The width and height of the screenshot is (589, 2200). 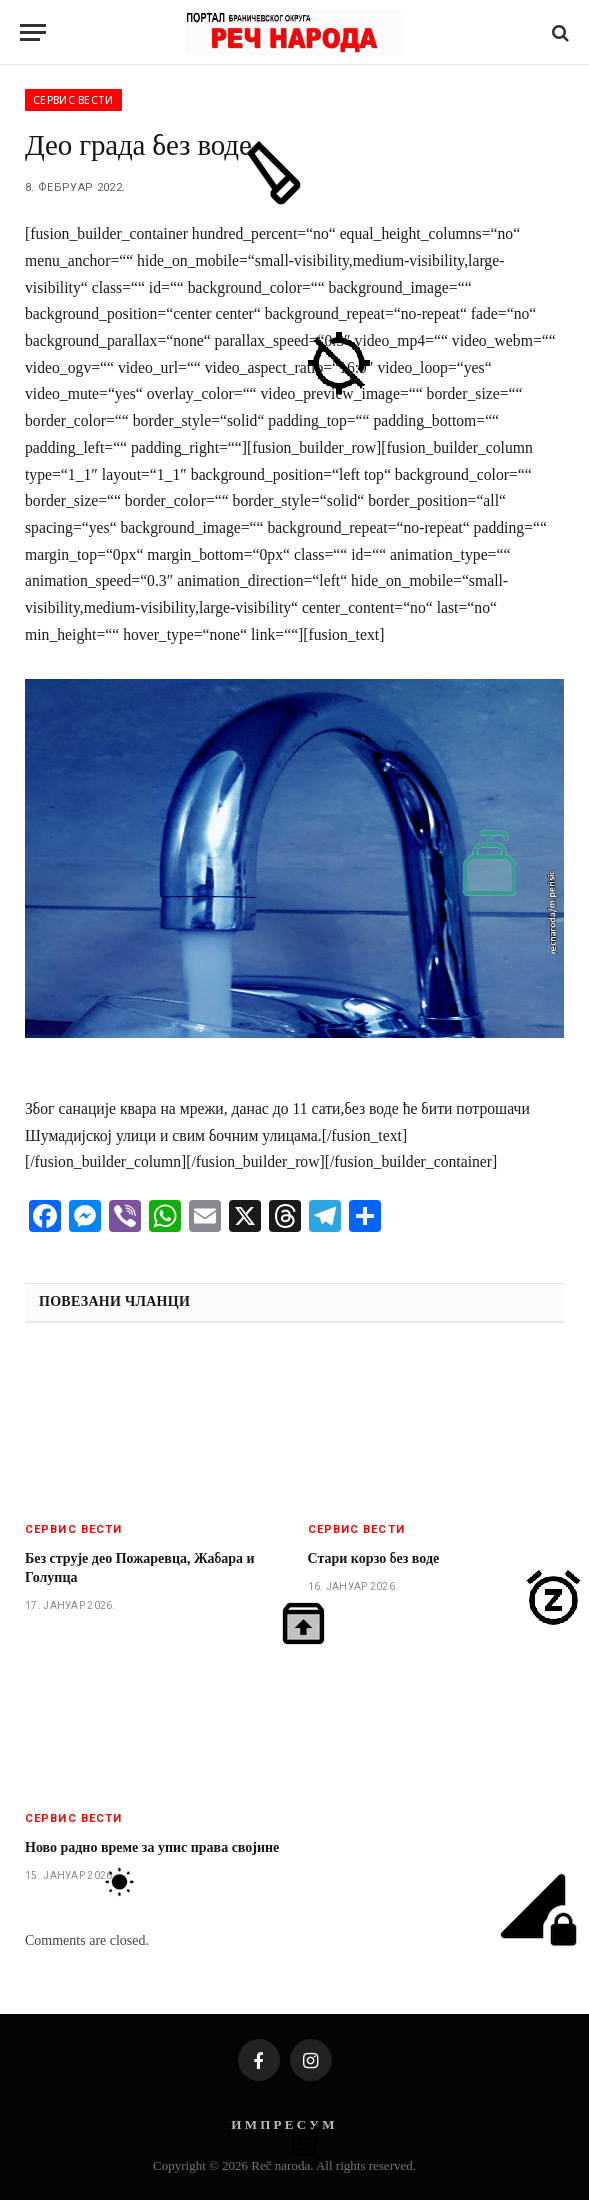 I want to click on create a new post or document, so click(x=306, y=2142).